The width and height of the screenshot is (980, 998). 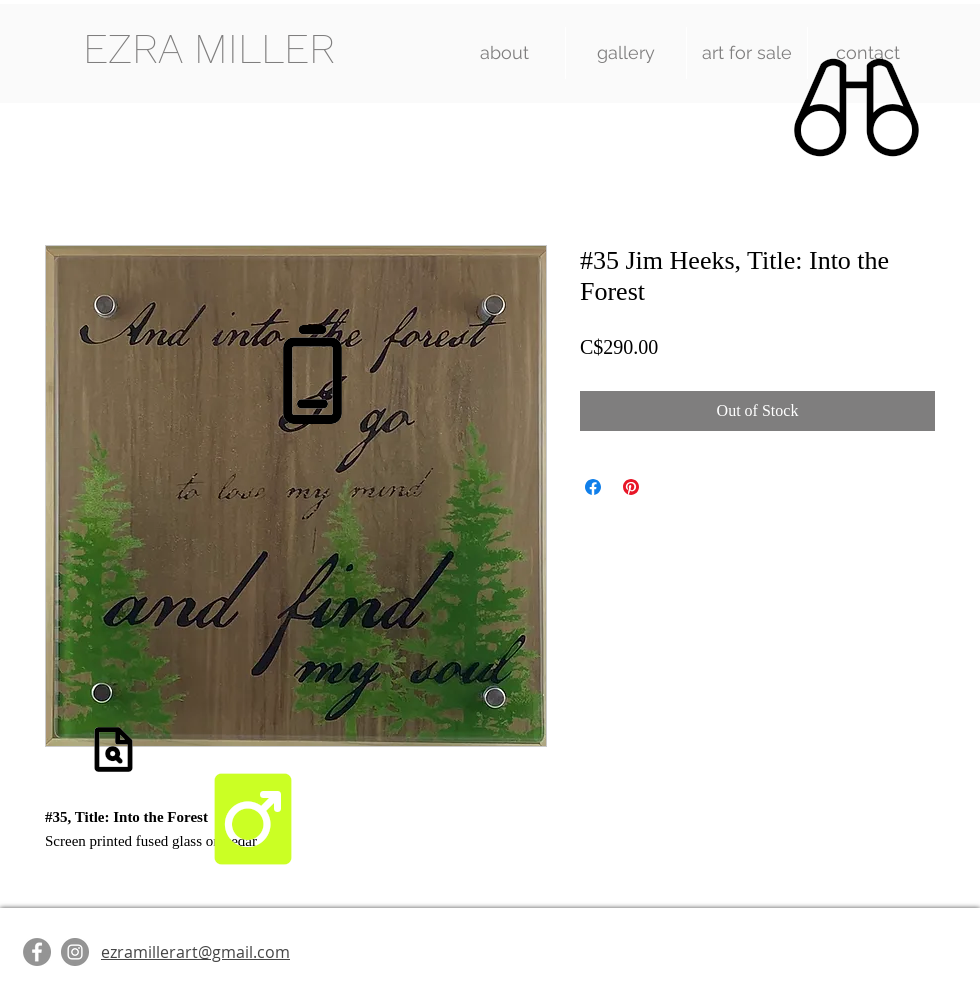 What do you see at coordinates (856, 107) in the screenshot?
I see `search or explore content` at bounding box center [856, 107].